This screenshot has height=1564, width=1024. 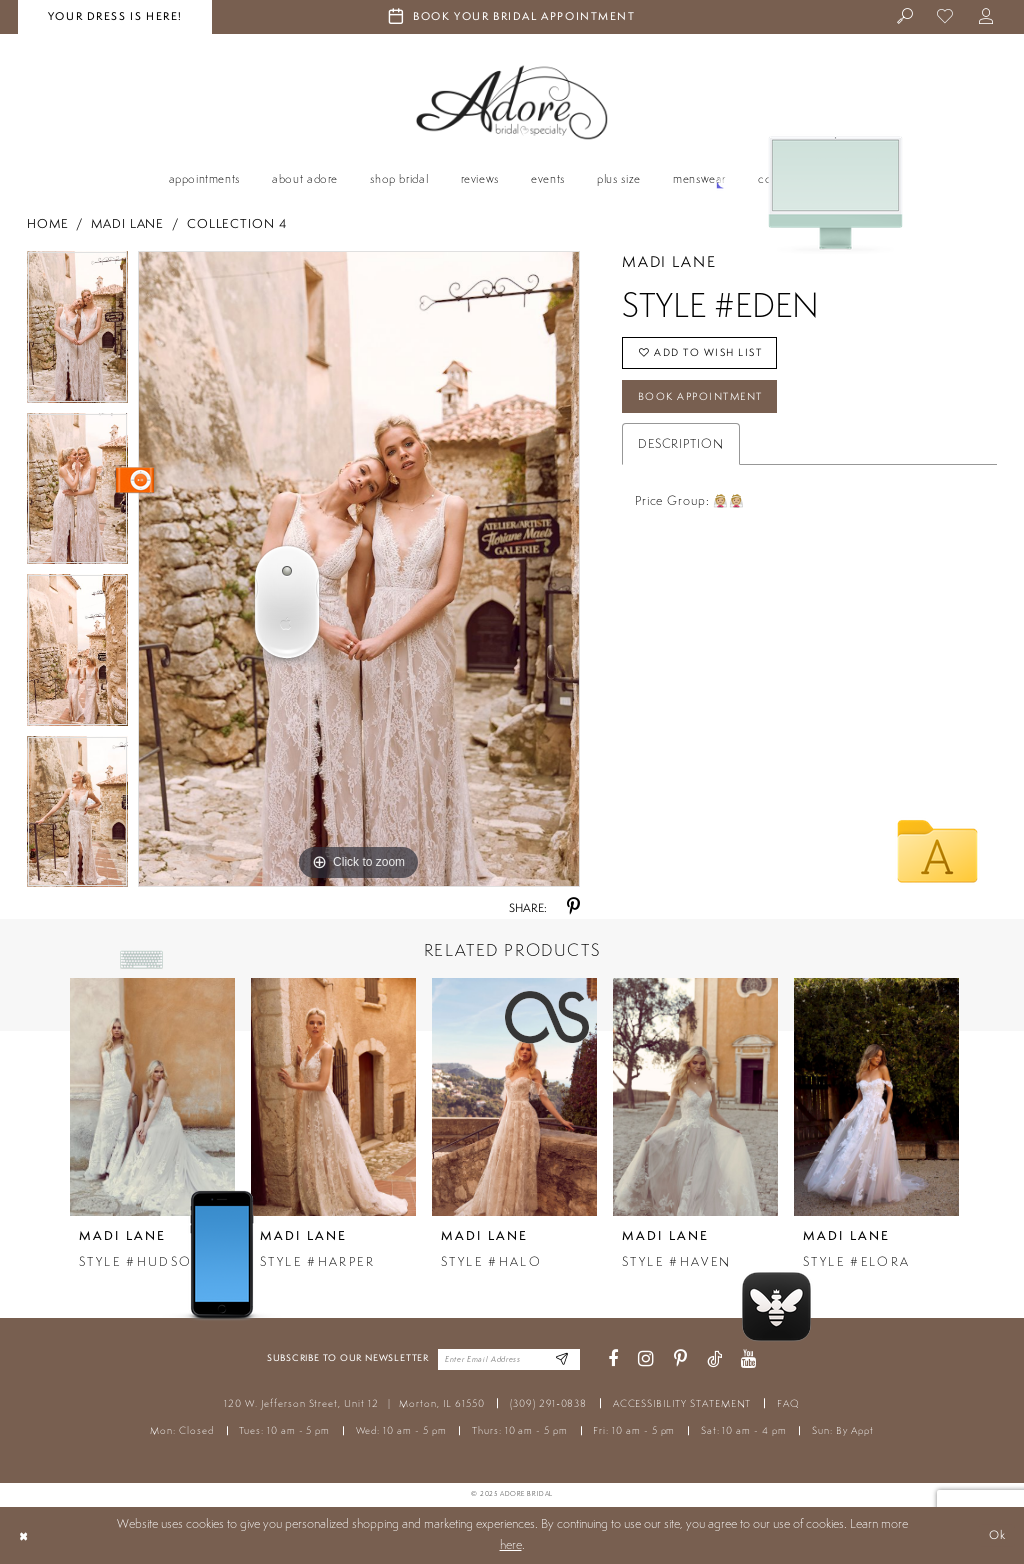 I want to click on open Kandji Self Service app for device management, so click(x=776, y=1306).